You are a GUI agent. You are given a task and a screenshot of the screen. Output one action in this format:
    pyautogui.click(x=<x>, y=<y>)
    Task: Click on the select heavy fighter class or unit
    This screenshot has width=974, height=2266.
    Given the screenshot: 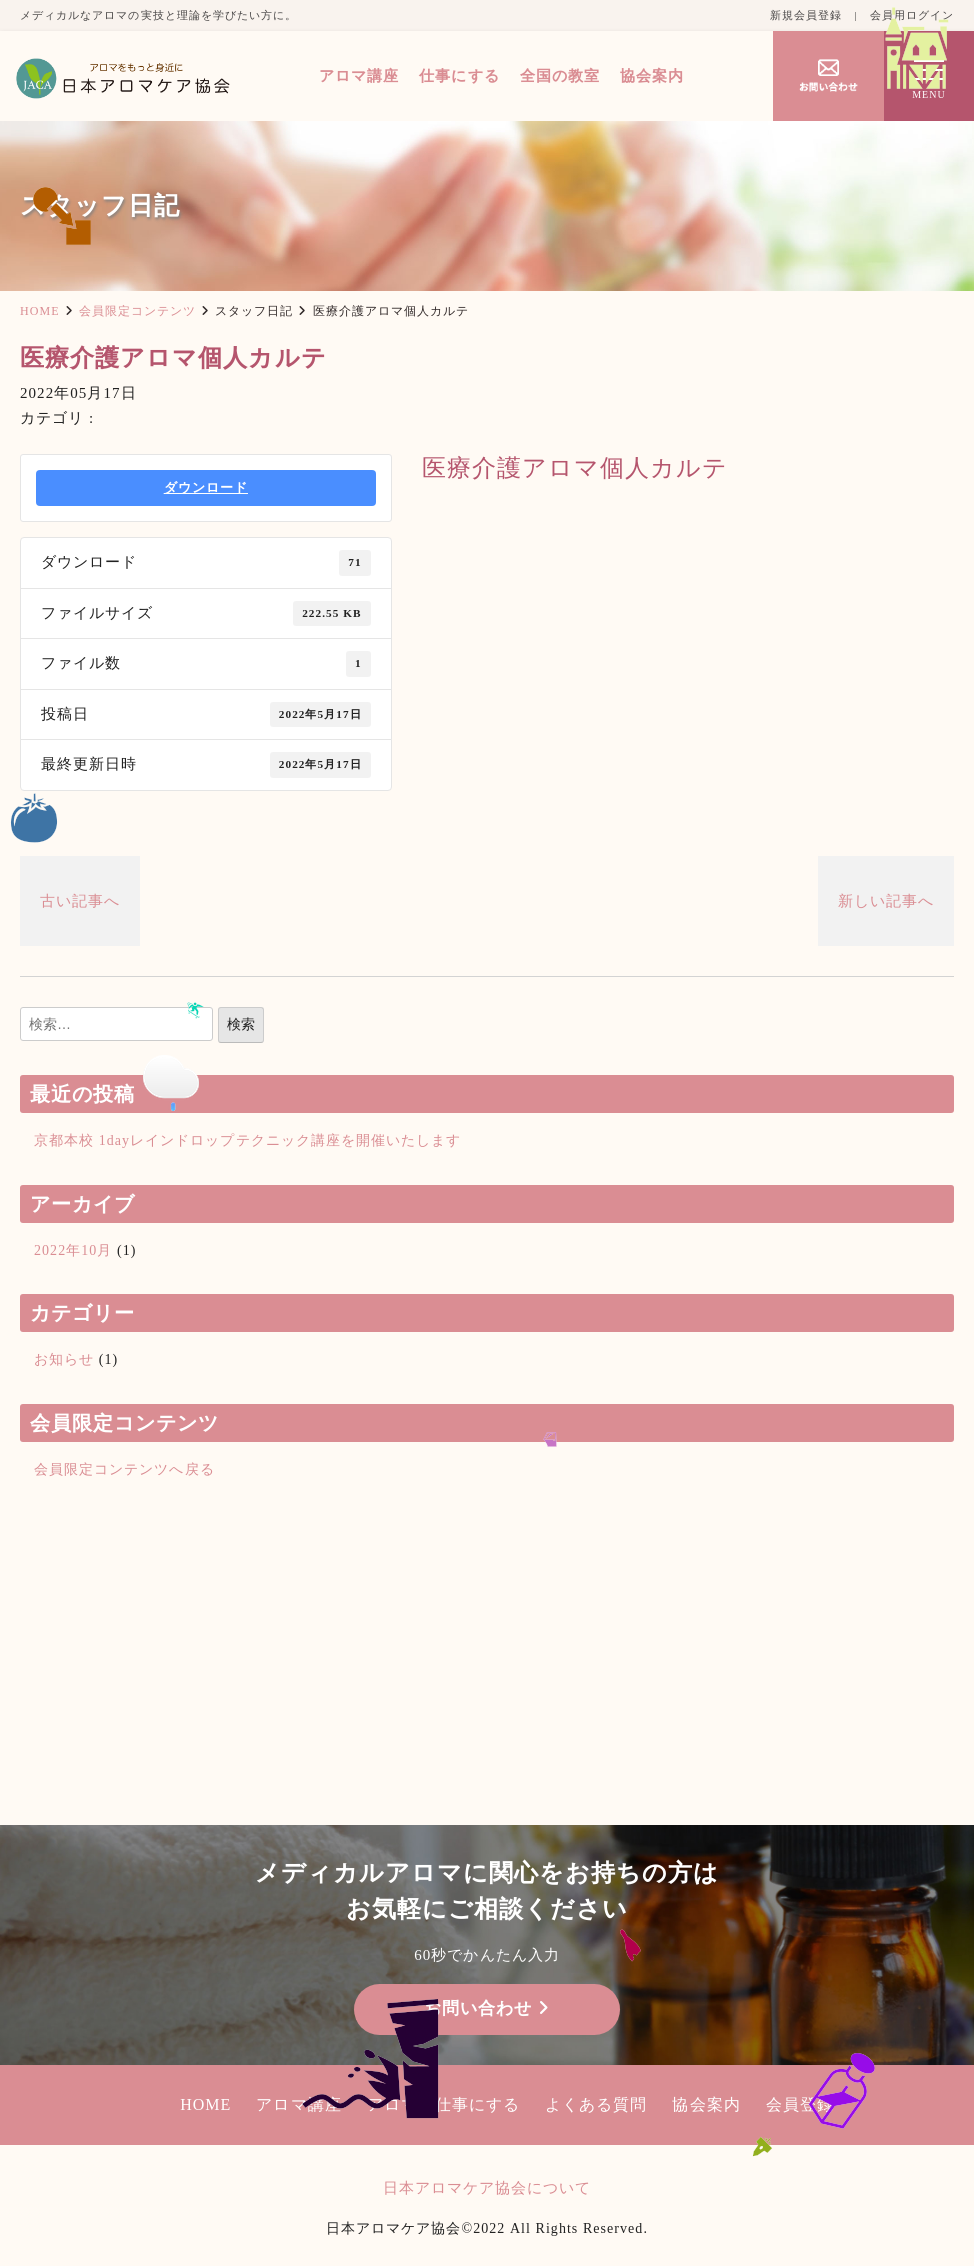 What is the action you would take?
    pyautogui.click(x=762, y=2146)
    